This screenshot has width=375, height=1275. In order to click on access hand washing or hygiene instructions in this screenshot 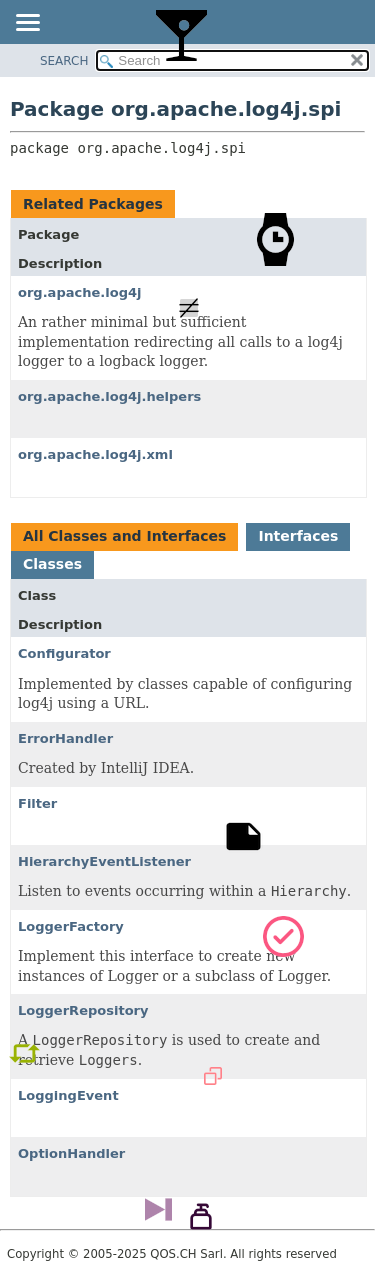, I will do `click(201, 1217)`.